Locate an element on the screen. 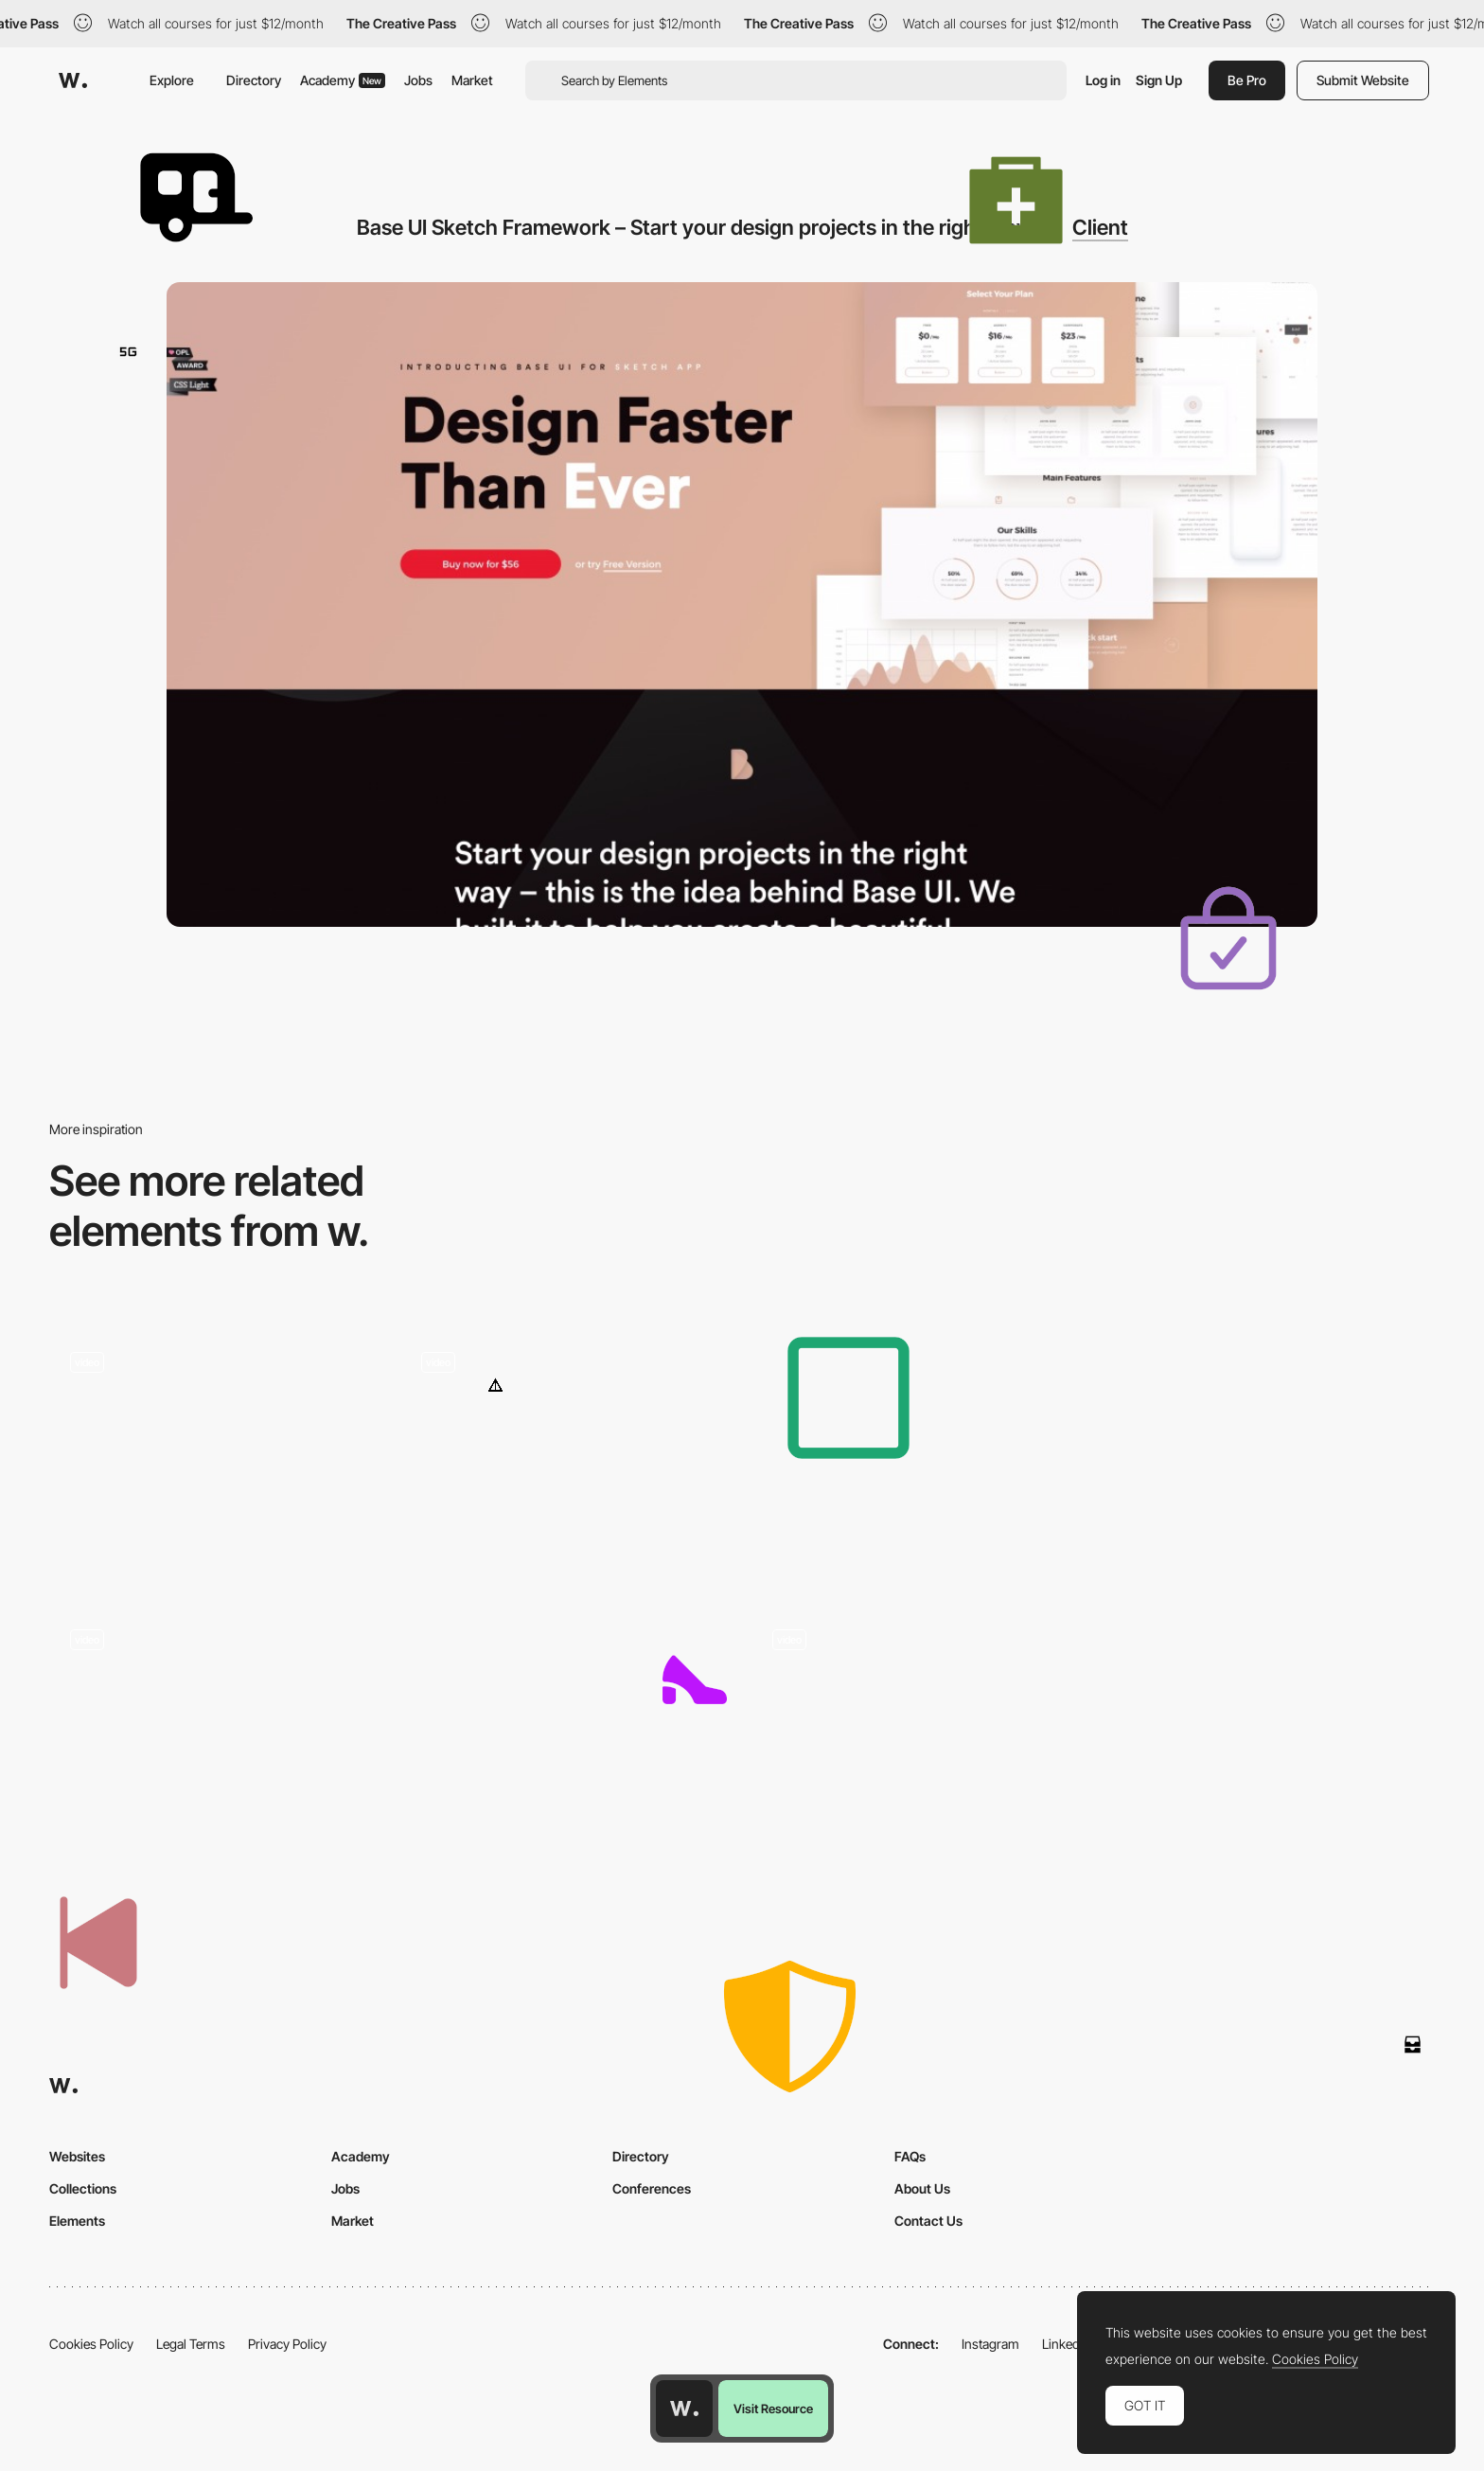  browse women's footwear category is located at coordinates (691, 1681).